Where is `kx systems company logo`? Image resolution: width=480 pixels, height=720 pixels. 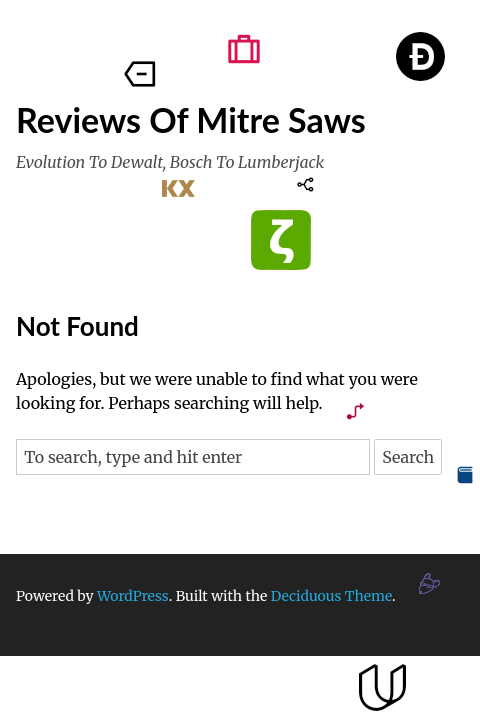 kx systems company logo is located at coordinates (178, 188).